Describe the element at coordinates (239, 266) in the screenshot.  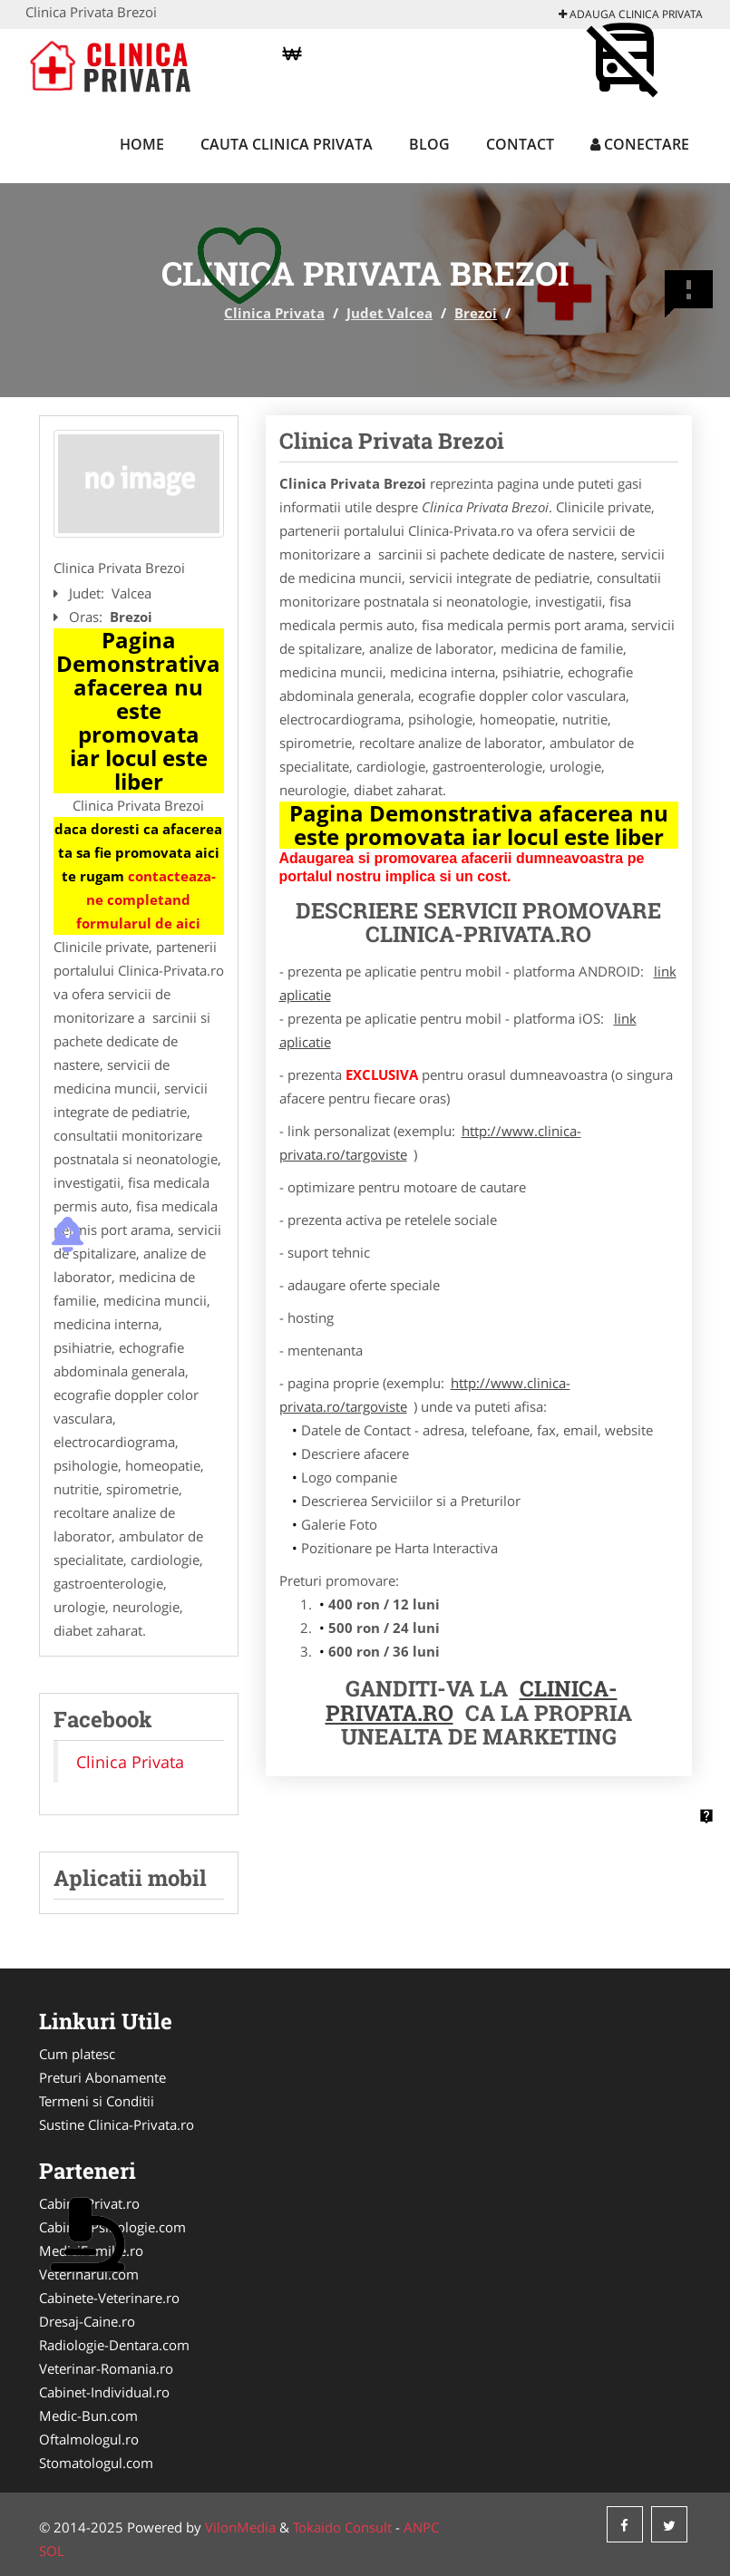
I see `add item to favorites` at that location.